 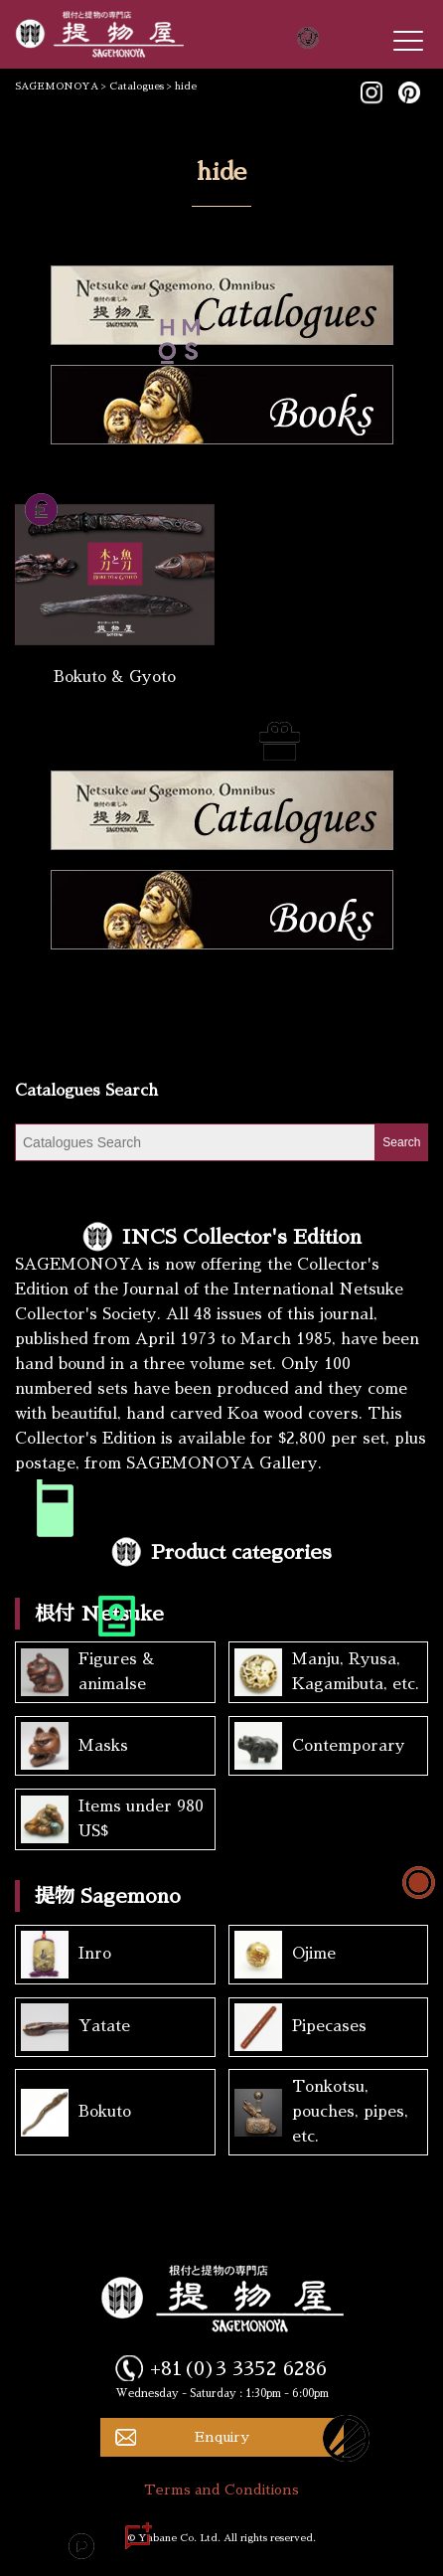 I want to click on indicates loading or processing in progress, so click(x=418, y=1882).